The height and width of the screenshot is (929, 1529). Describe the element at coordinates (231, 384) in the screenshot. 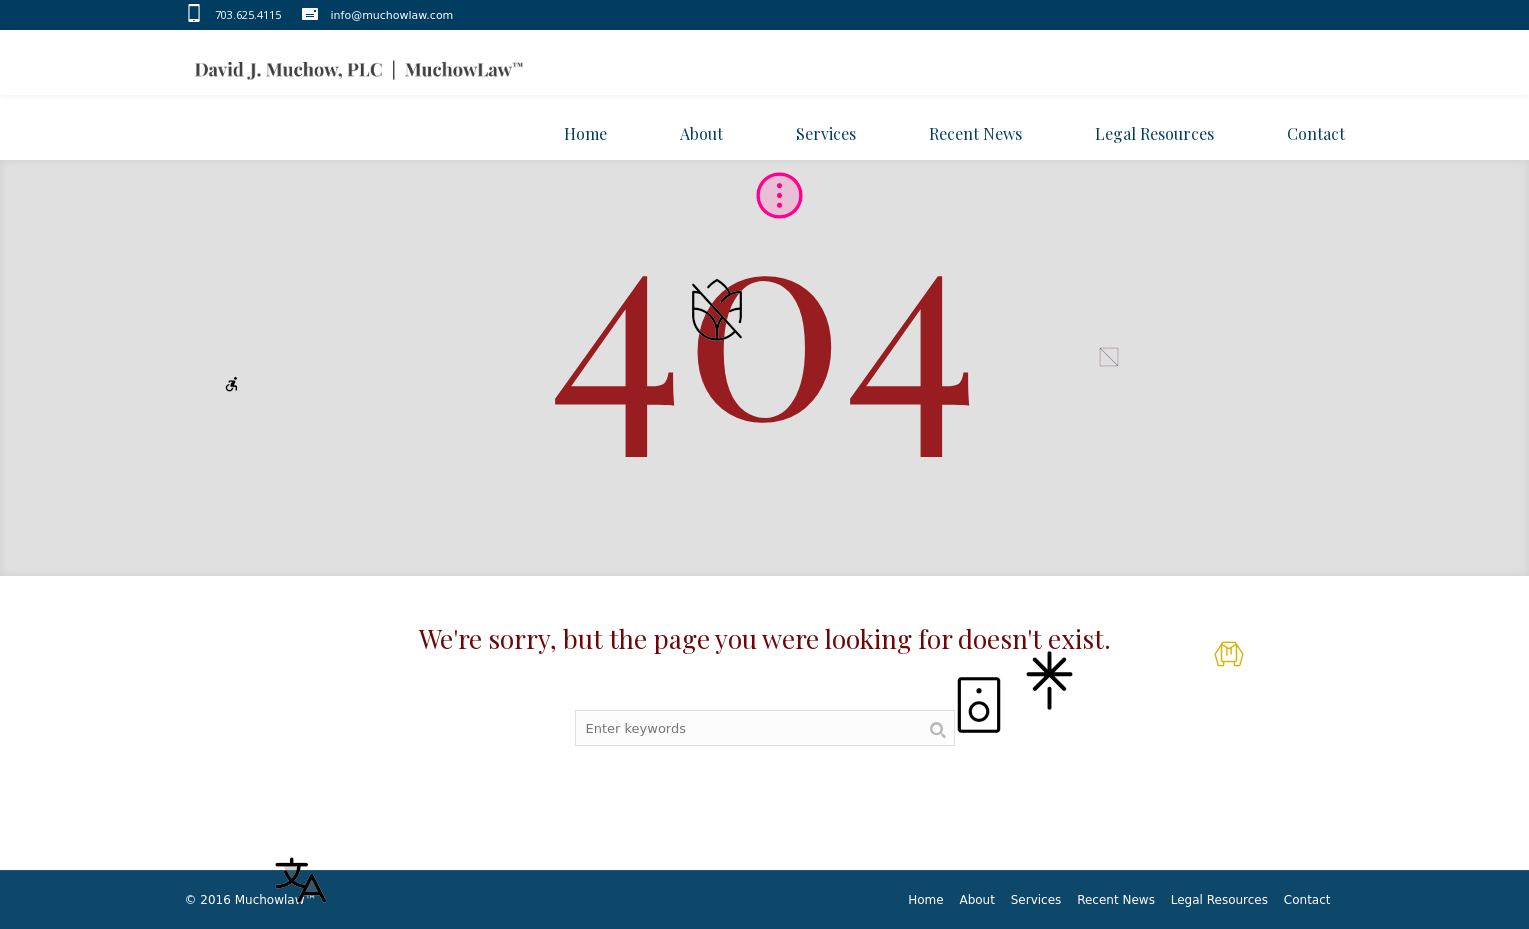

I see `indicates wheelchair accessibility available` at that location.